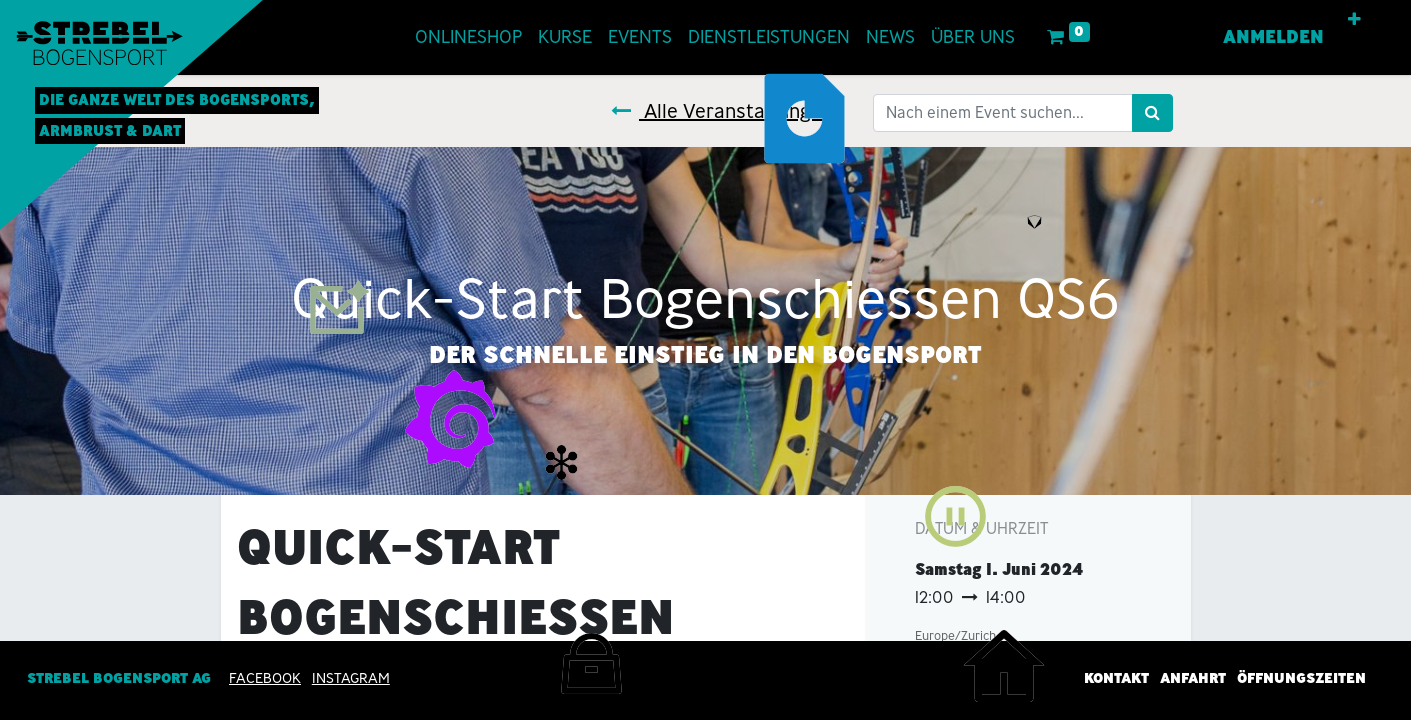  I want to click on openbase logo, so click(1034, 221).